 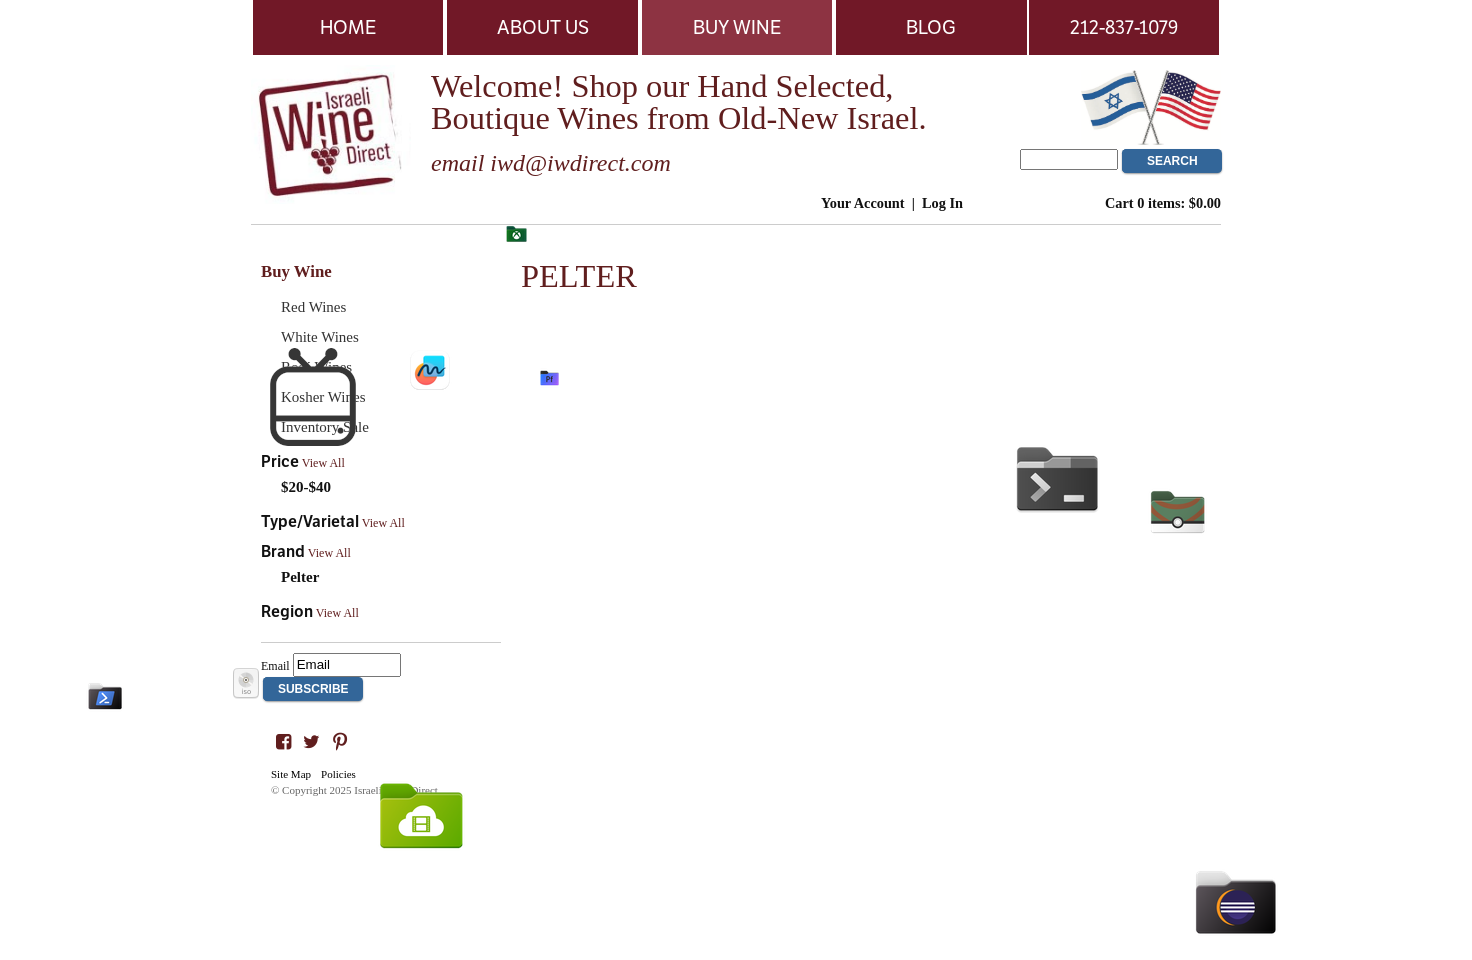 What do you see at coordinates (1177, 513) in the screenshot?
I see `folder for pokémon nest ball related content` at bounding box center [1177, 513].